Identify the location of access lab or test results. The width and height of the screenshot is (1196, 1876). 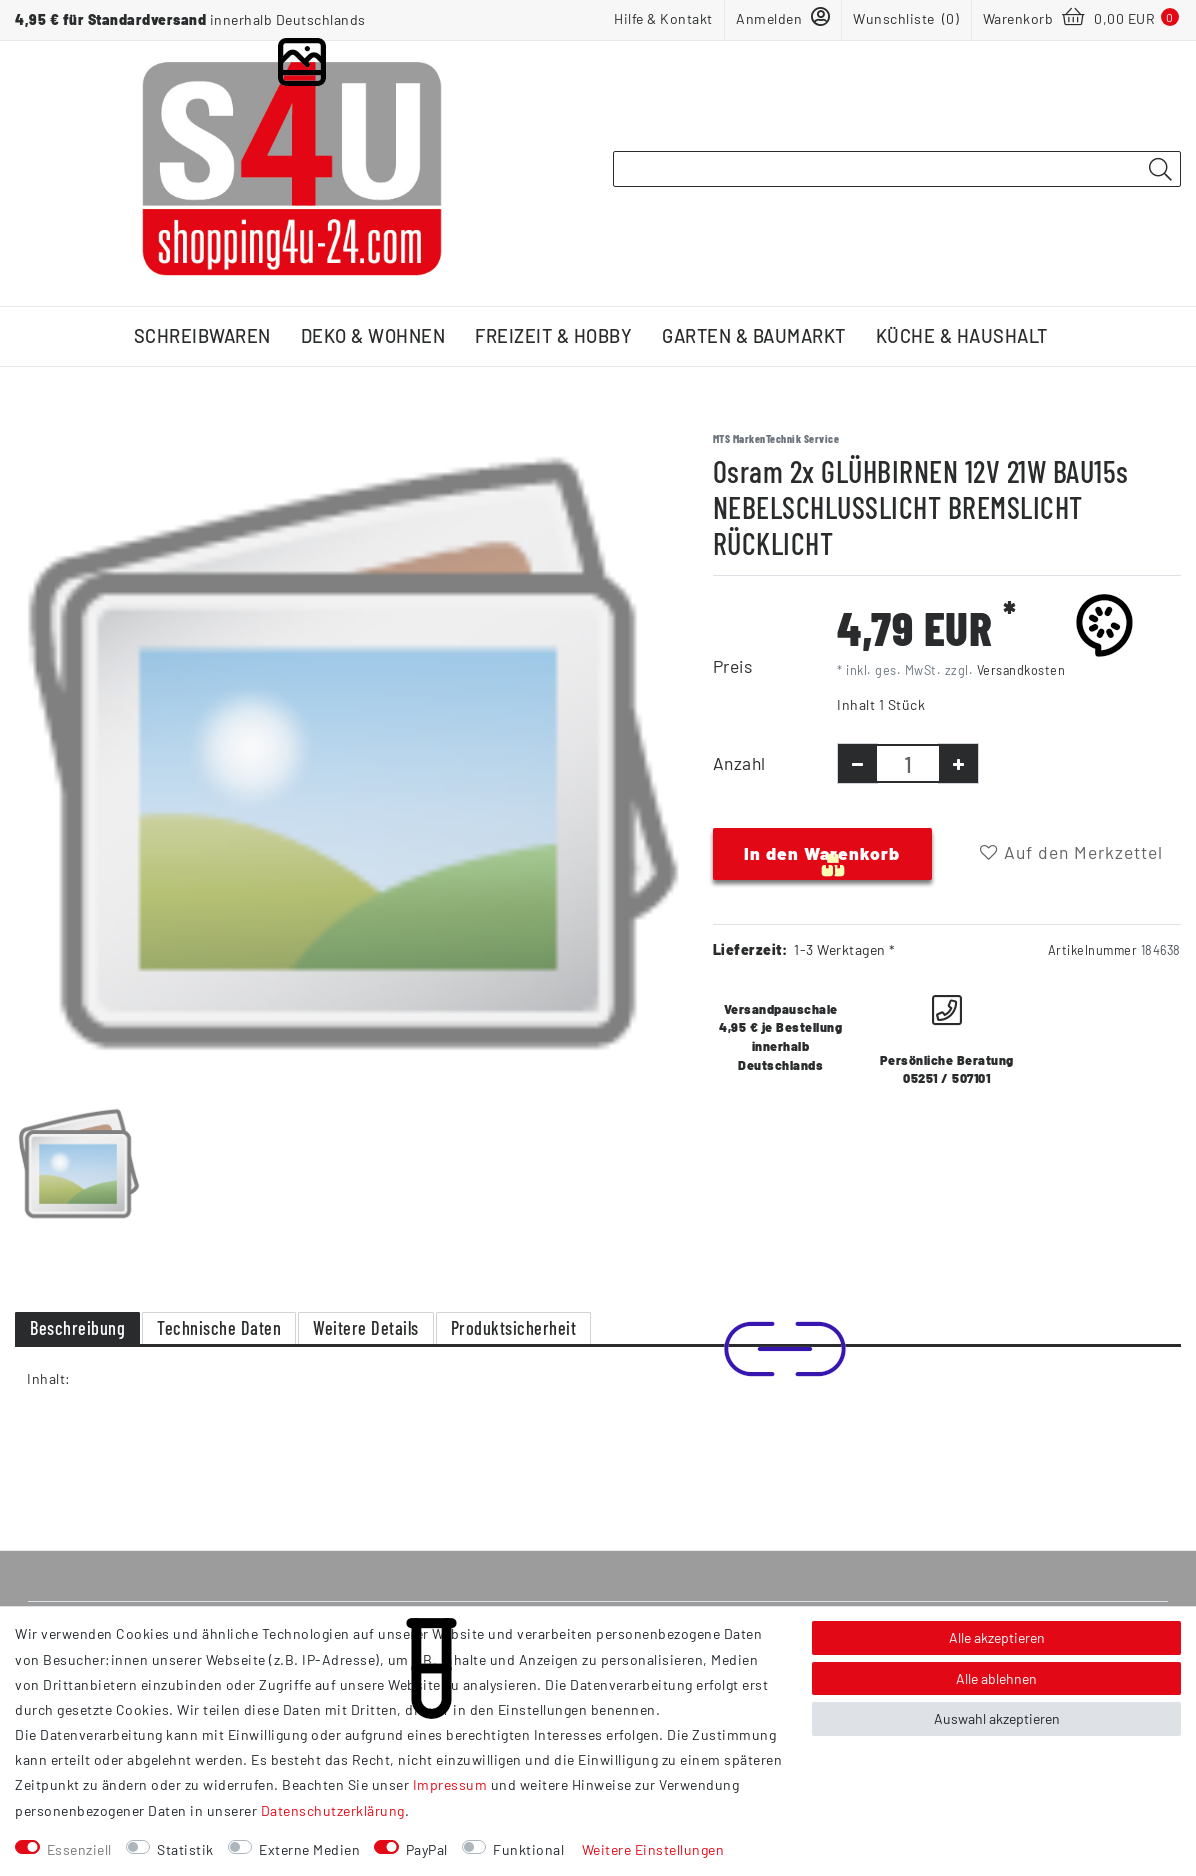
(431, 1668).